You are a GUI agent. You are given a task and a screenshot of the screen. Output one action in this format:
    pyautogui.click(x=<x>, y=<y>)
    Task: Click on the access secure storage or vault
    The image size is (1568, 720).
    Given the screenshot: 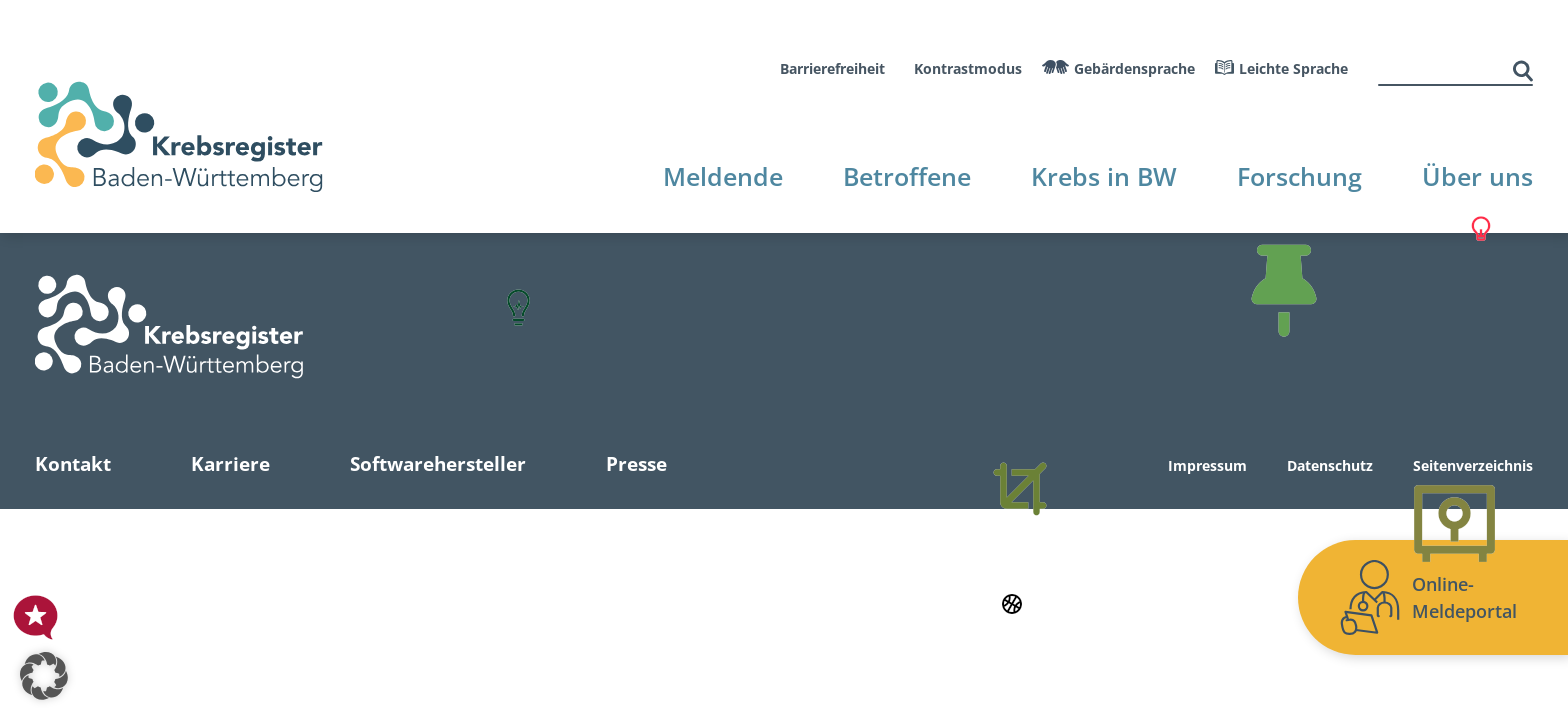 What is the action you would take?
    pyautogui.click(x=1454, y=521)
    